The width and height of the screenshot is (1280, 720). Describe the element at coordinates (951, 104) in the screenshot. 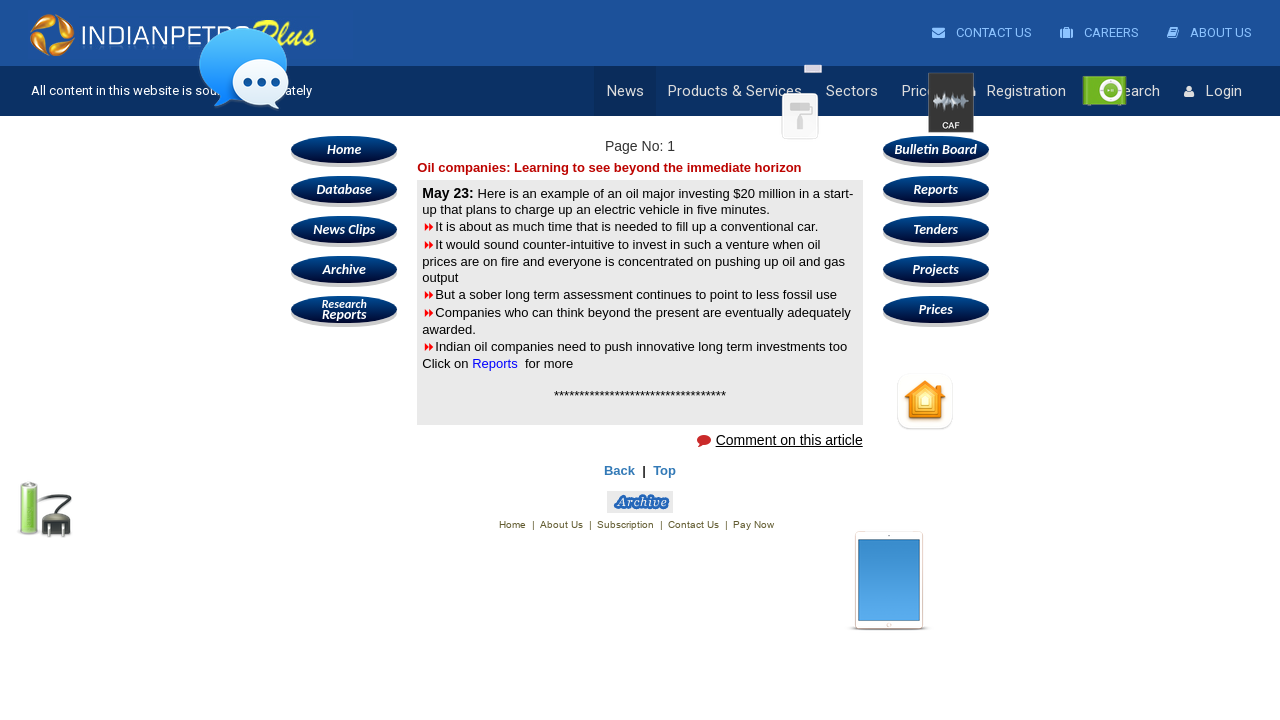

I see `a core audio format (.caf) file in GarageBand` at that location.